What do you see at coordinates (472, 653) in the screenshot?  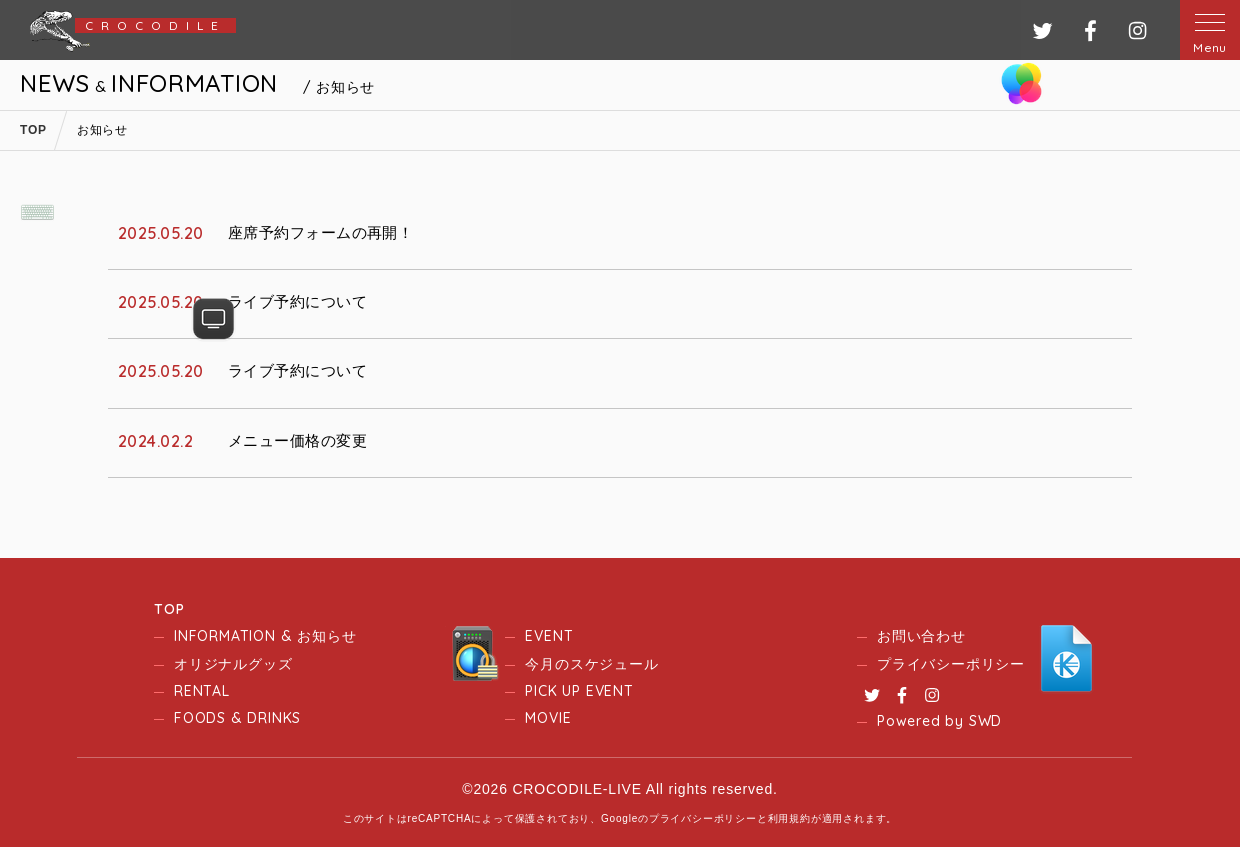 I see `indicates a locked RAID 1 storage array` at bounding box center [472, 653].